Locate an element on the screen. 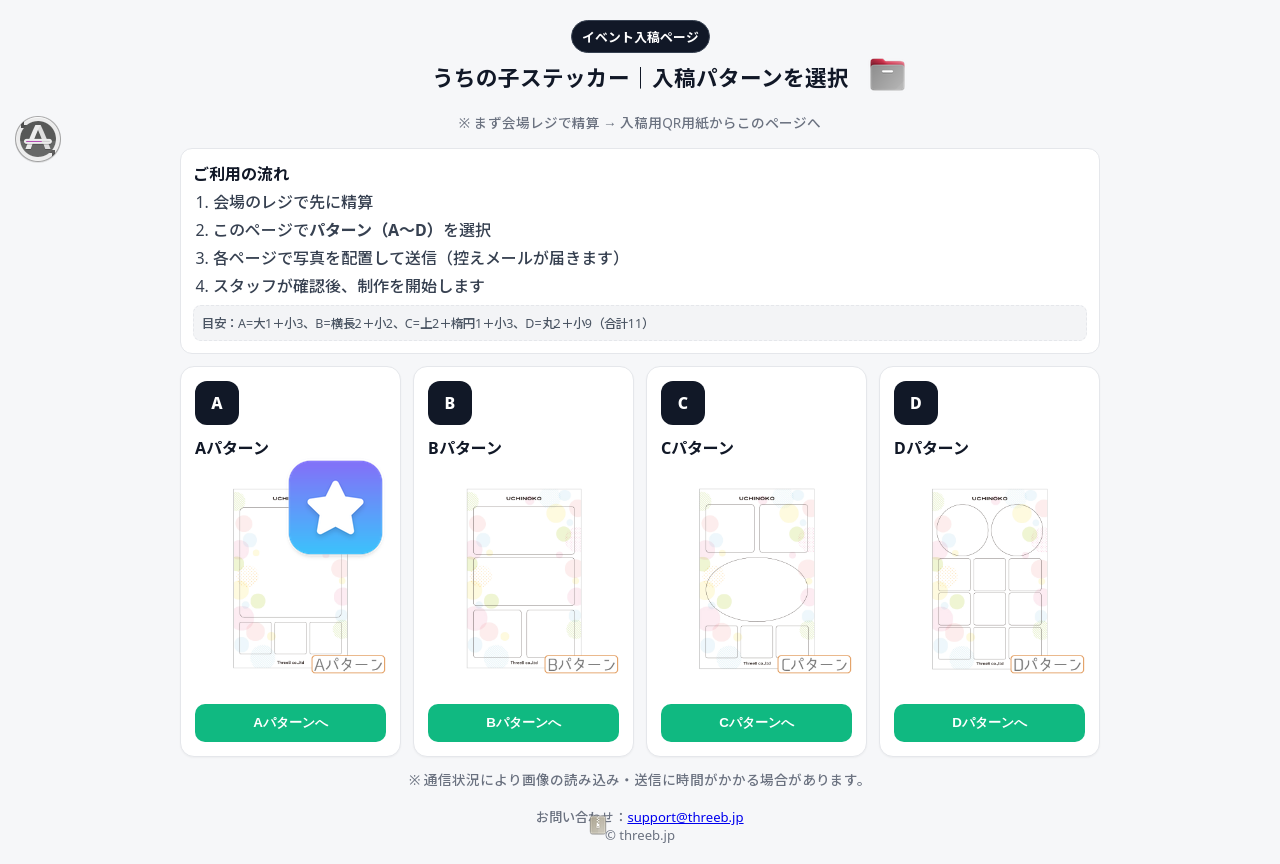 This screenshot has width=1280, height=864. open file manager application is located at coordinates (887, 74).